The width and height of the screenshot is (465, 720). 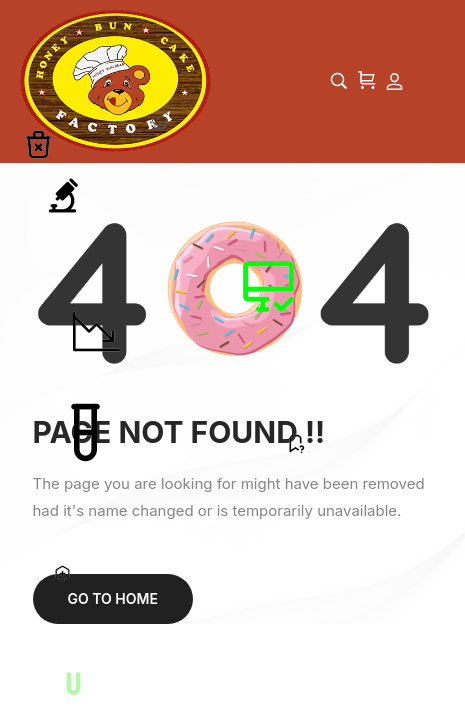 I want to click on access lab or test results, so click(x=85, y=432).